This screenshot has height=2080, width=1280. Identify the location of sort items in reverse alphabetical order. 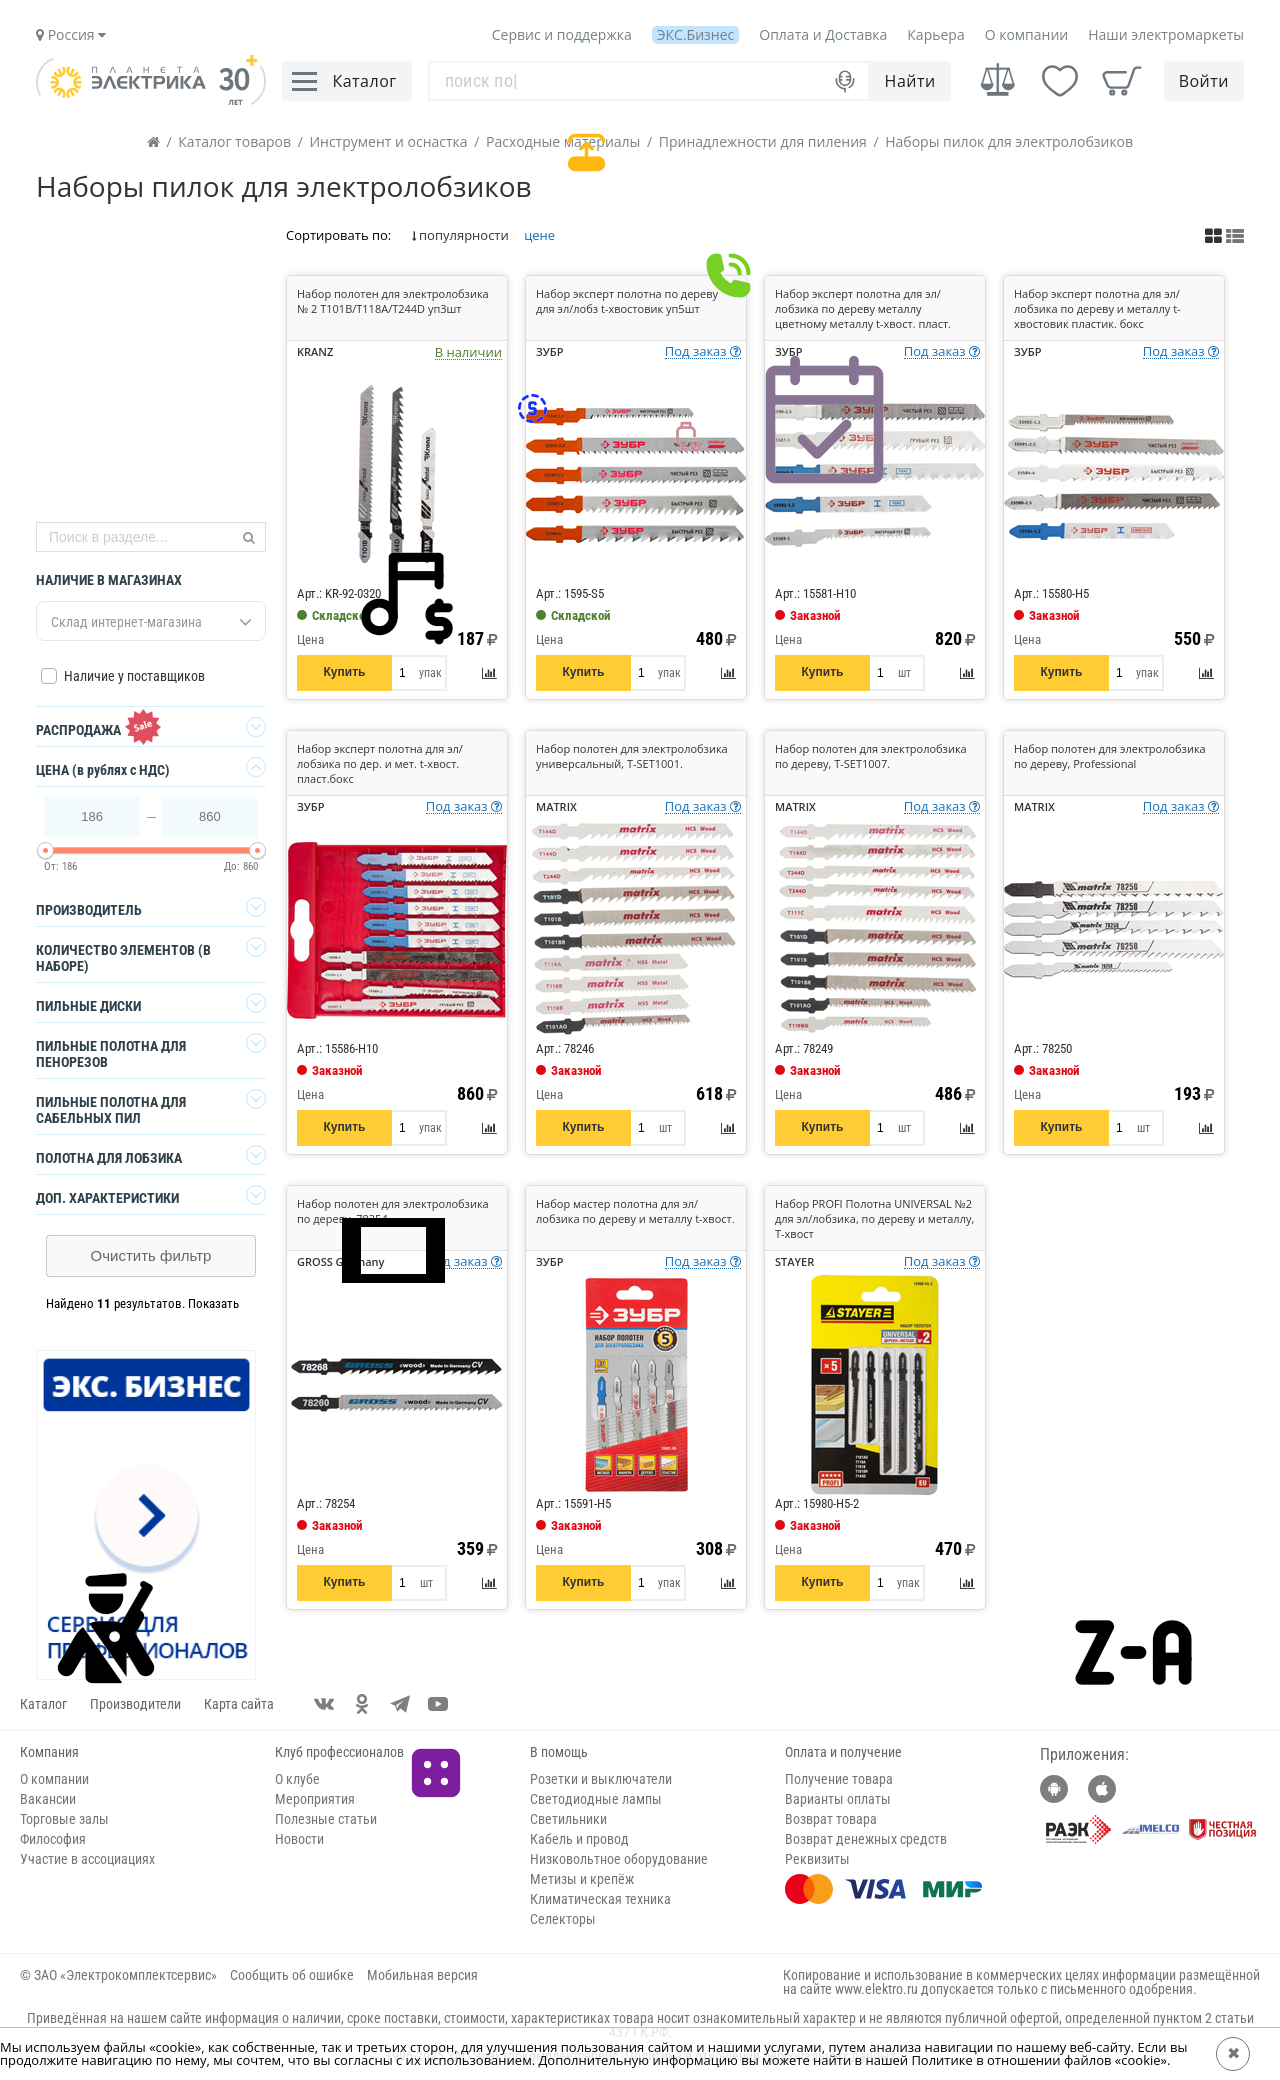
(1133, 1652).